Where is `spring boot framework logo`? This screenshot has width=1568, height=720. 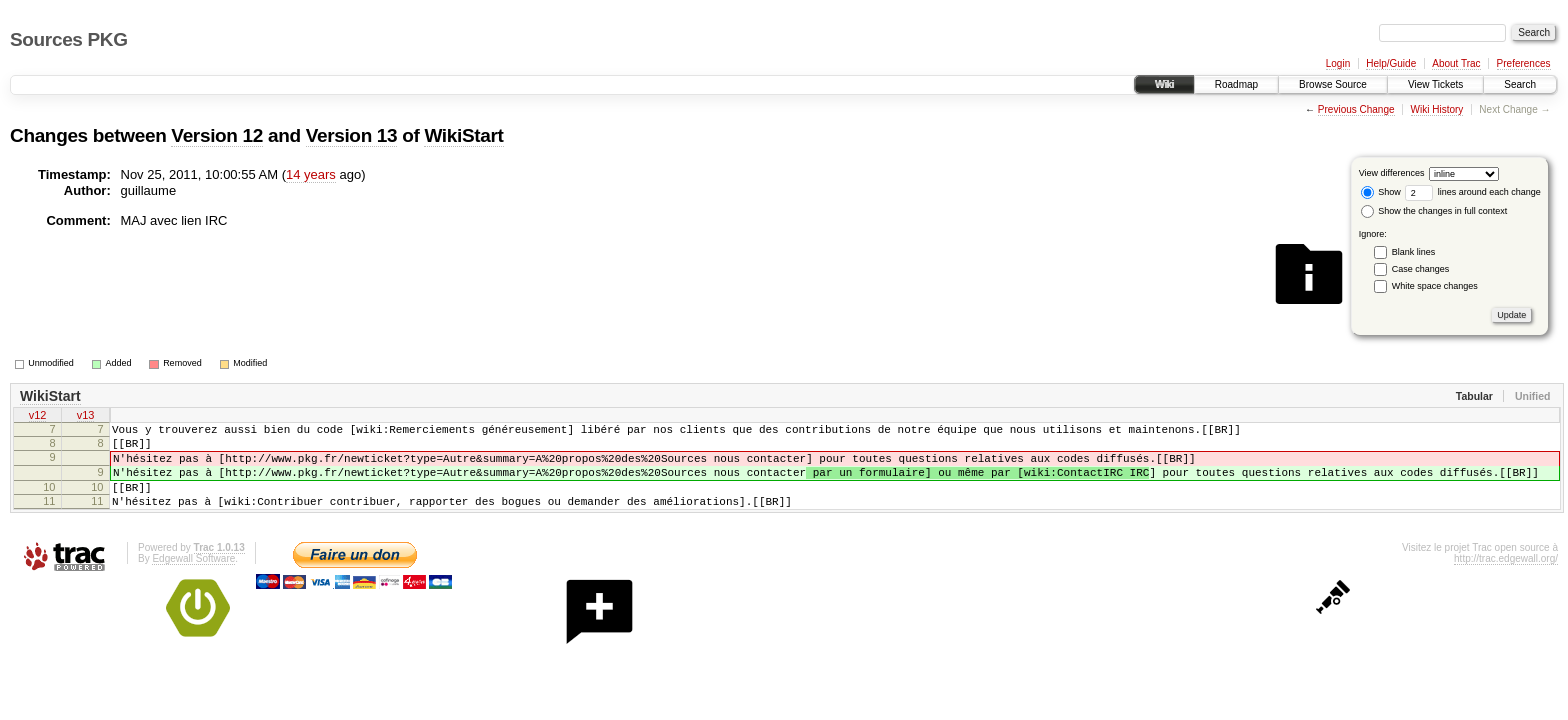
spring boot framework logo is located at coordinates (198, 608).